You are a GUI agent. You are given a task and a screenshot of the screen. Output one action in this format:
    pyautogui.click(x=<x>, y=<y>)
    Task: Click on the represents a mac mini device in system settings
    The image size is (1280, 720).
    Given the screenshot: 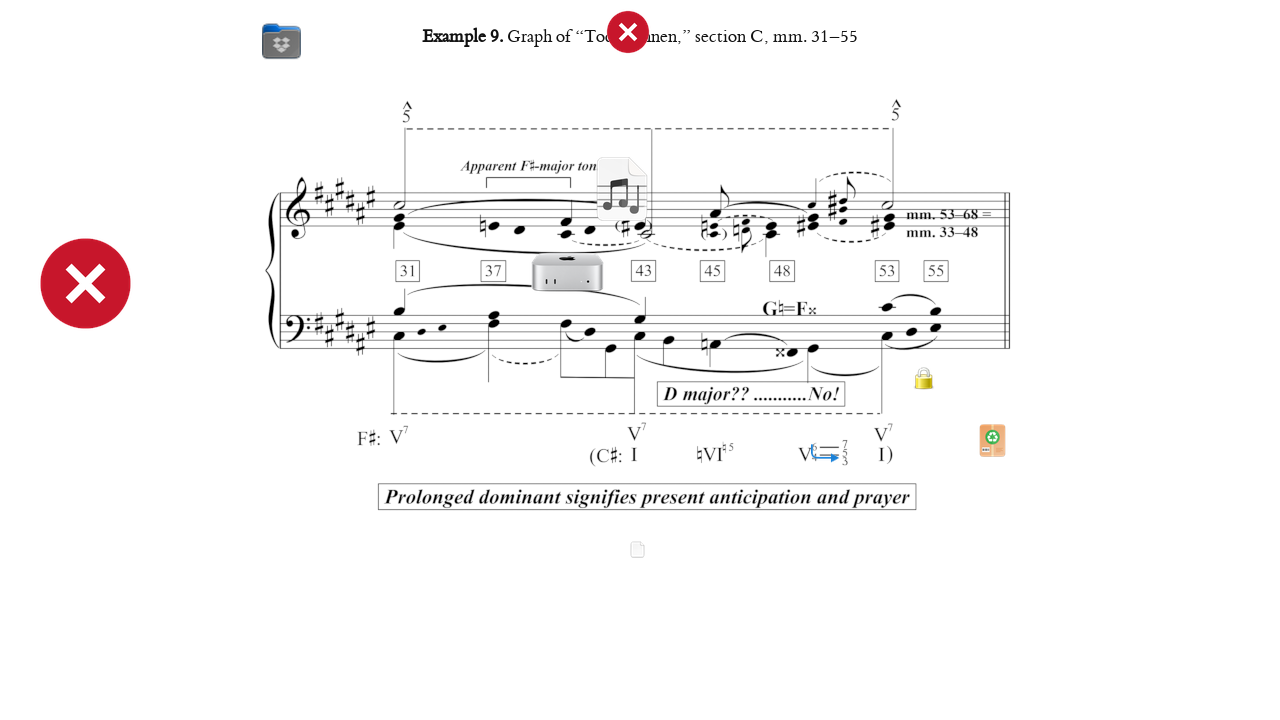 What is the action you would take?
    pyautogui.click(x=567, y=271)
    